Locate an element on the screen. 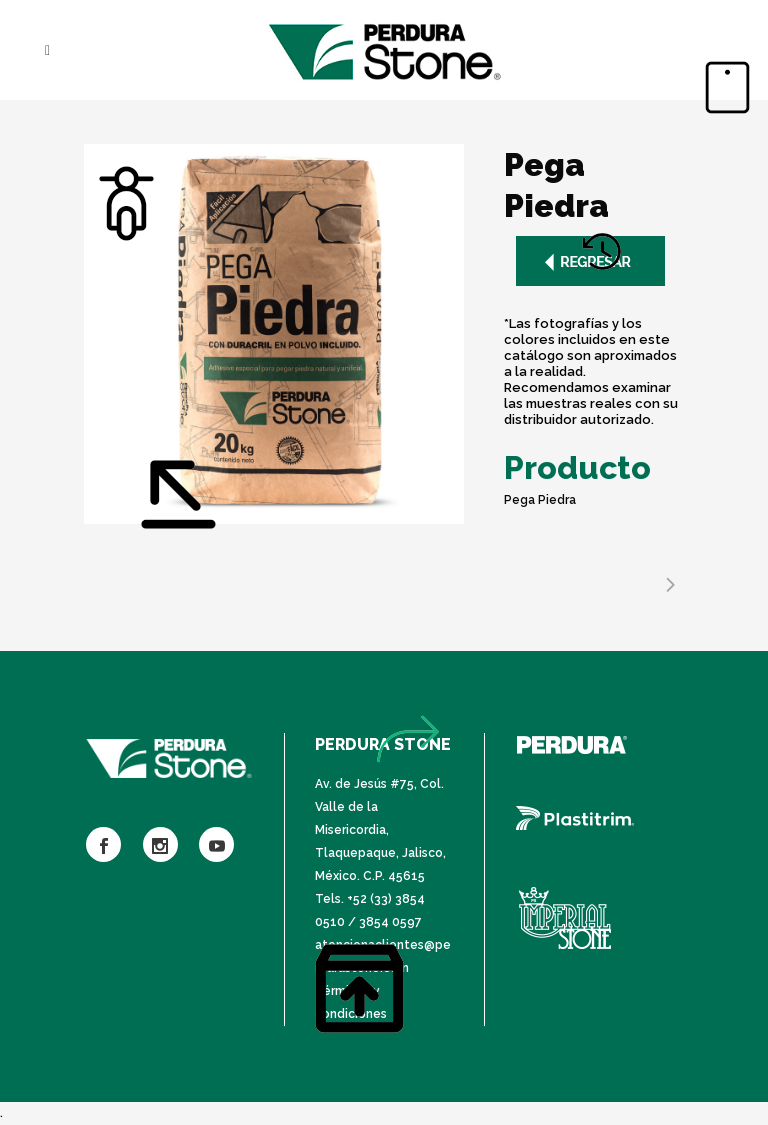 Image resolution: width=768 pixels, height=1125 pixels. select moped or scooter as transportation mode is located at coordinates (126, 203).